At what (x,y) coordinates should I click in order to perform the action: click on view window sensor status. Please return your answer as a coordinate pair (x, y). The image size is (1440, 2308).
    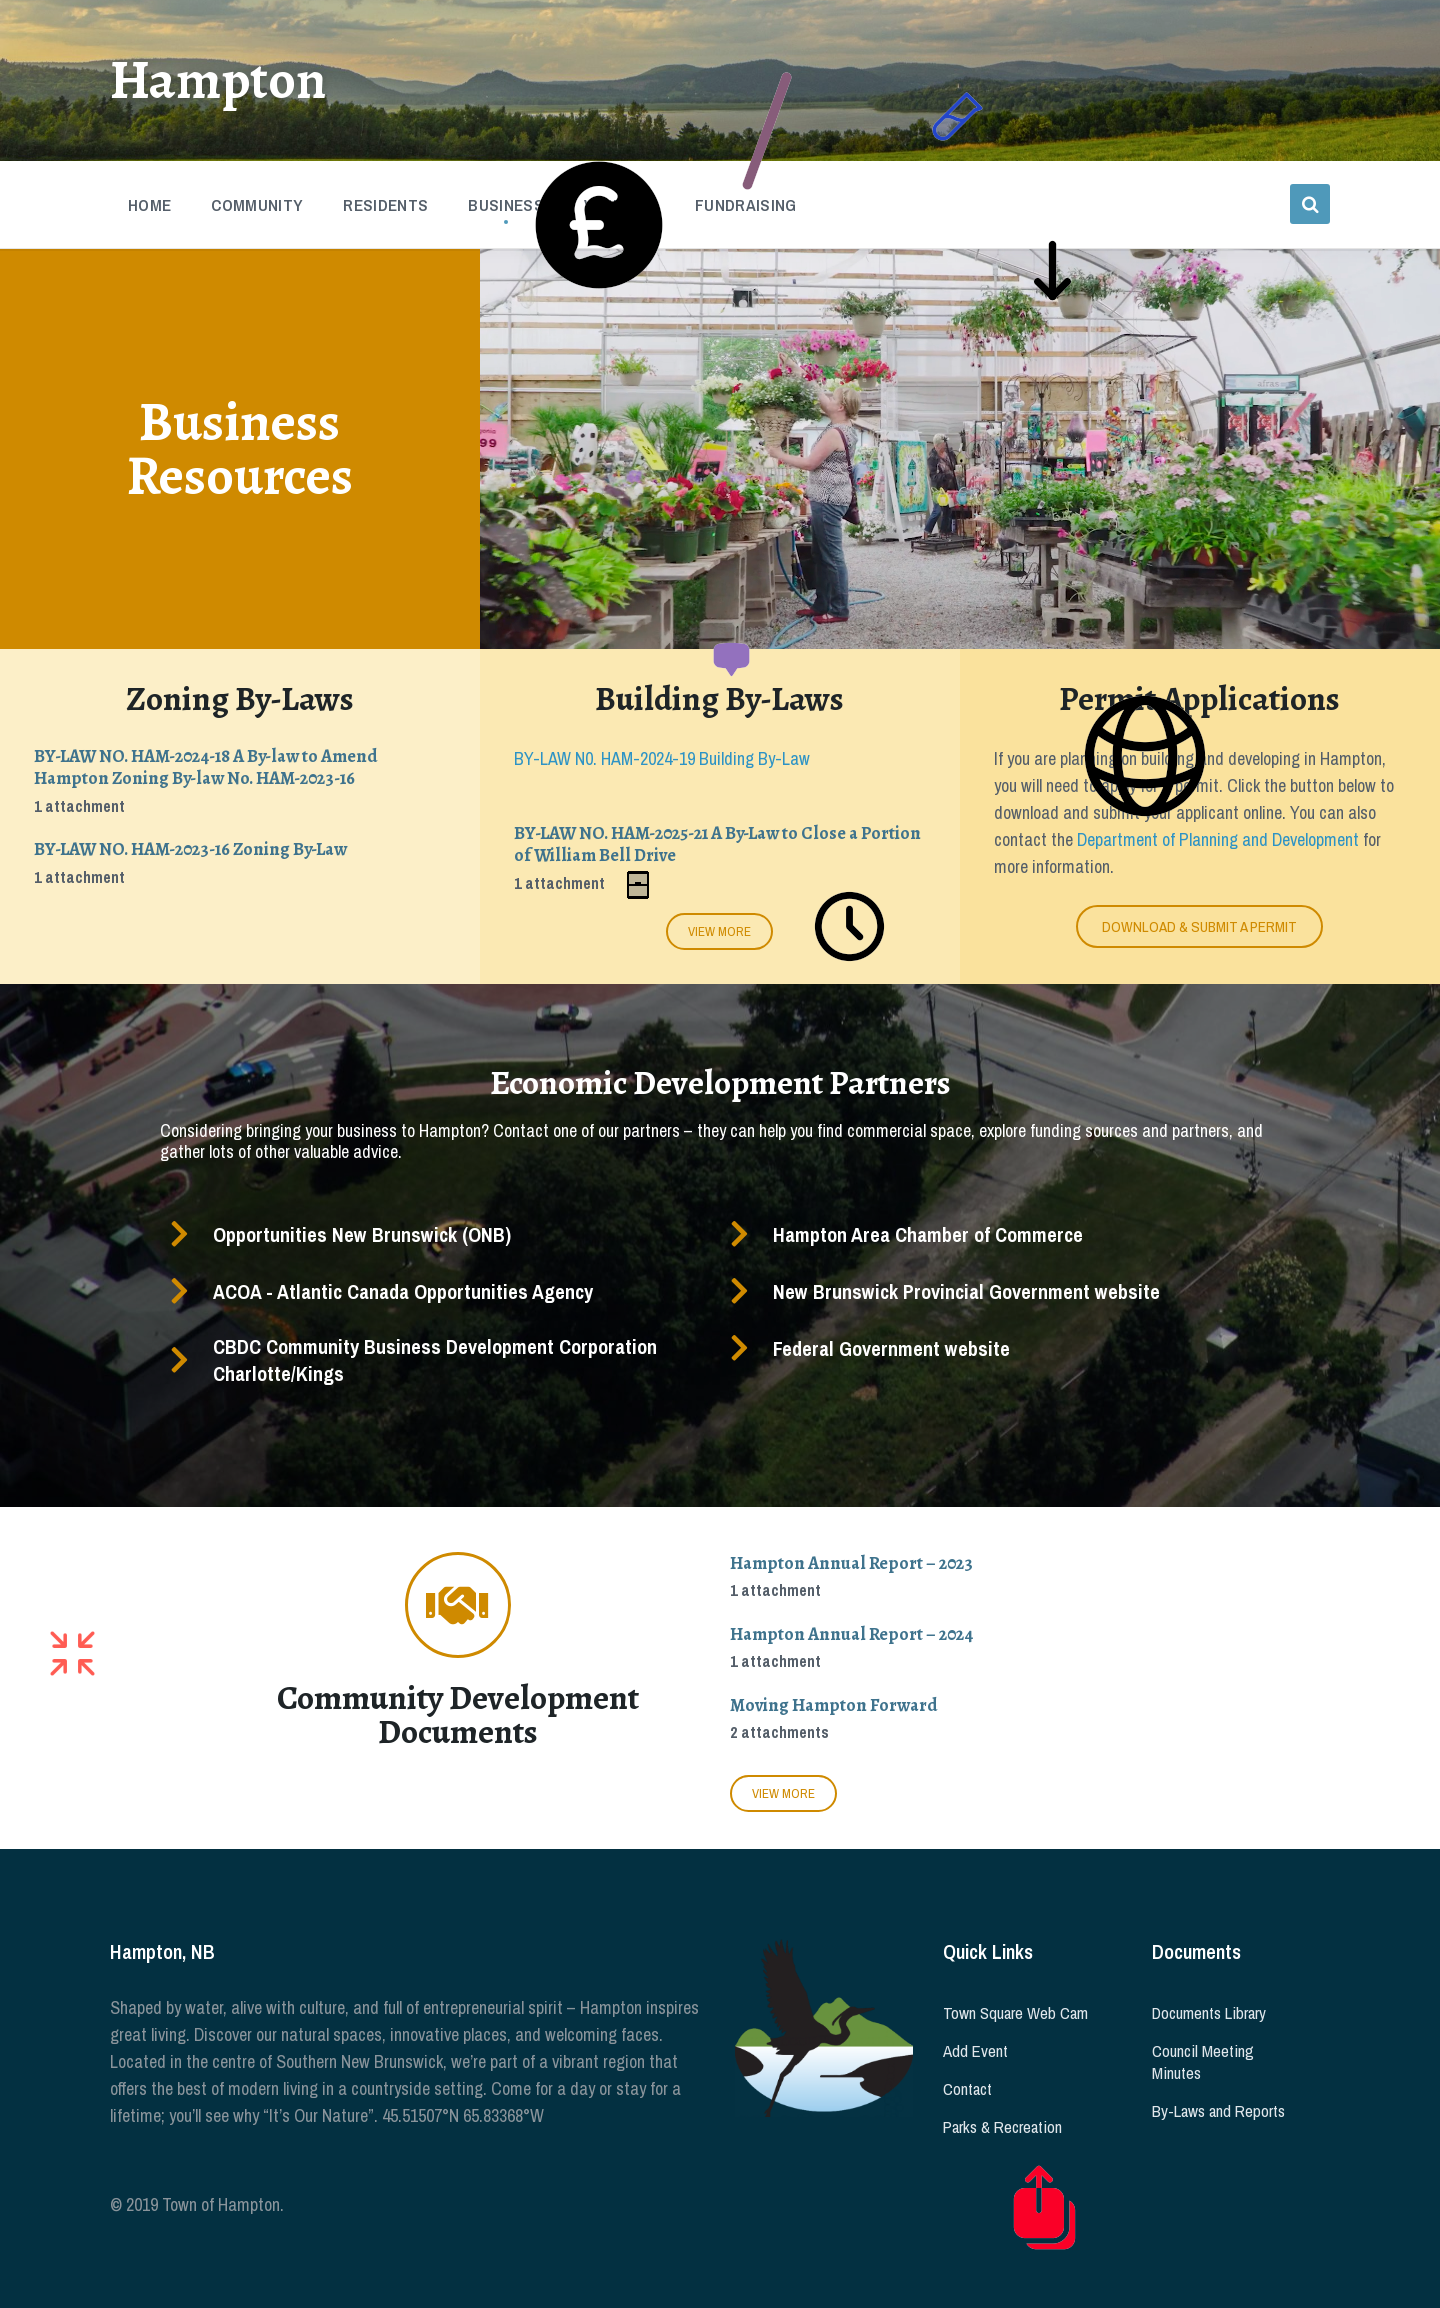
    Looking at the image, I should click on (638, 885).